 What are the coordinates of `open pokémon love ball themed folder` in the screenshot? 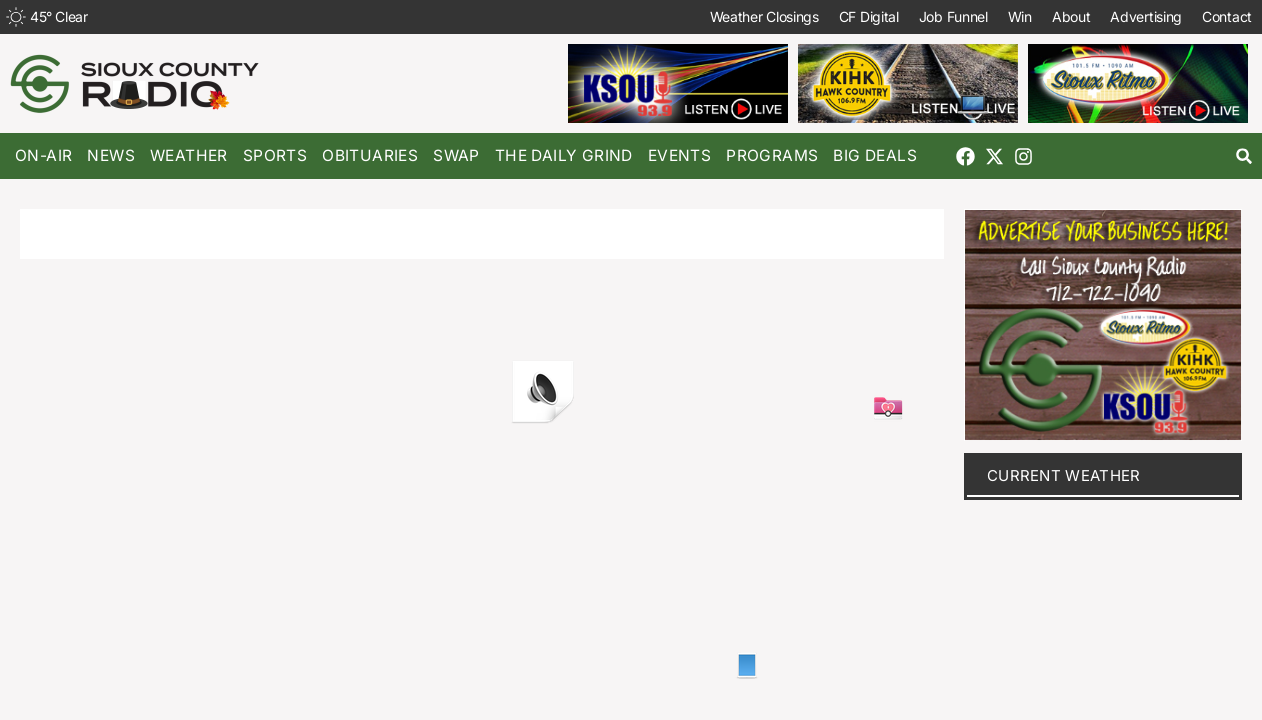 It's located at (888, 409).